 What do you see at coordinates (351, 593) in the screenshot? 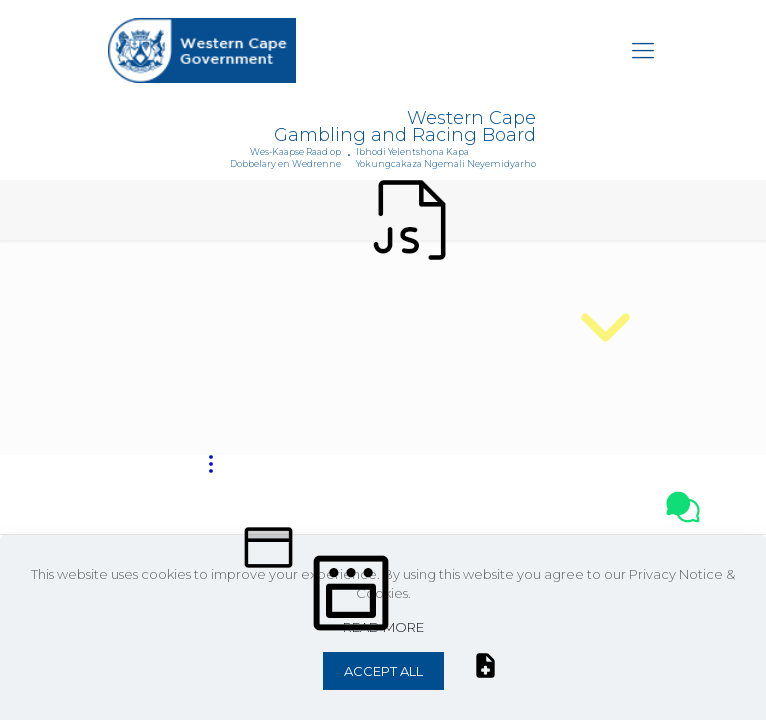
I see `access kitchen or cooking appliance controls` at bounding box center [351, 593].